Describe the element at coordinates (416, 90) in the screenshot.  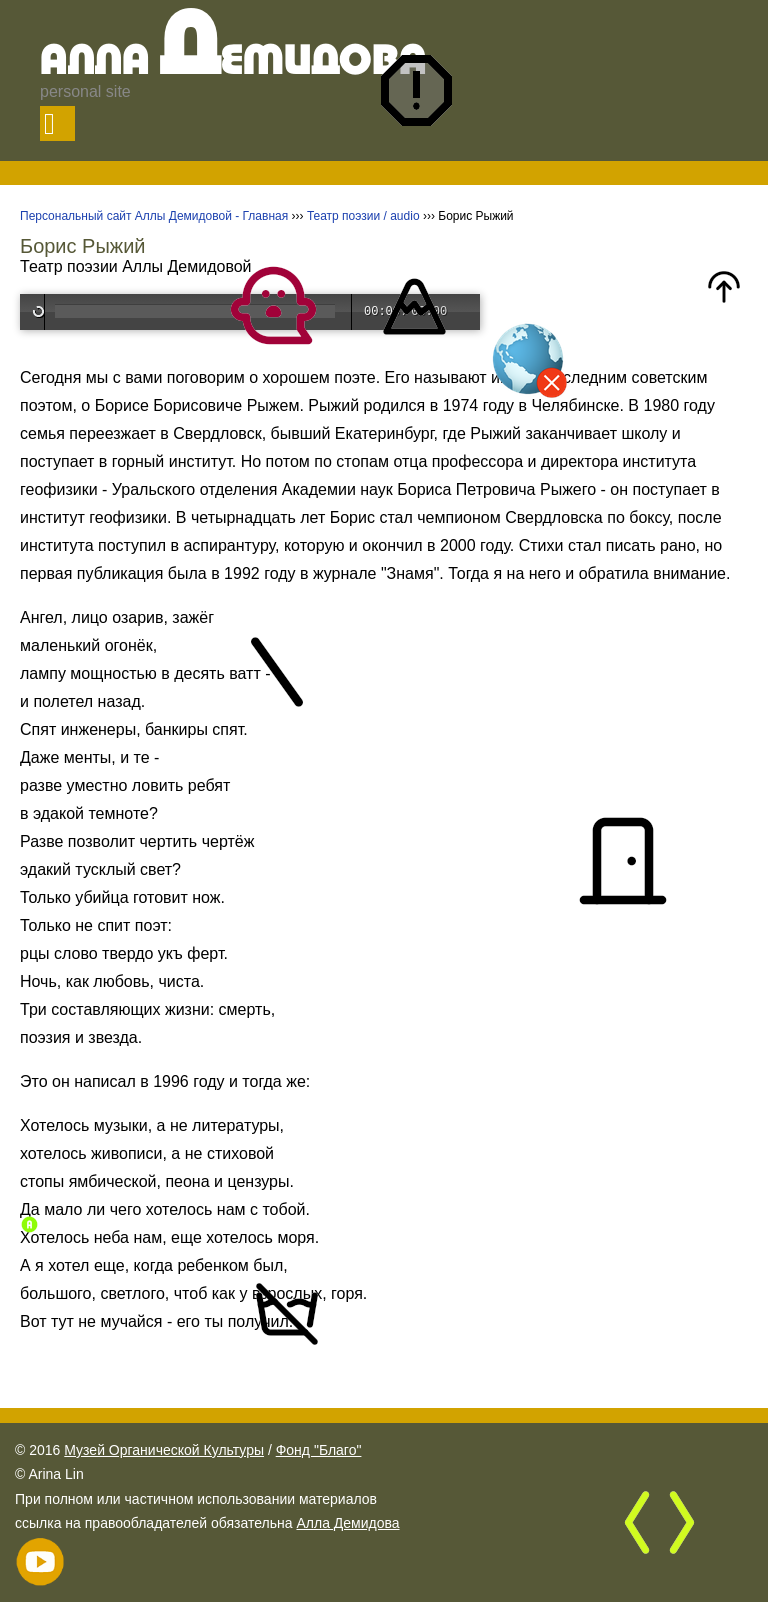
I see `report inappropriate content or behavior` at that location.